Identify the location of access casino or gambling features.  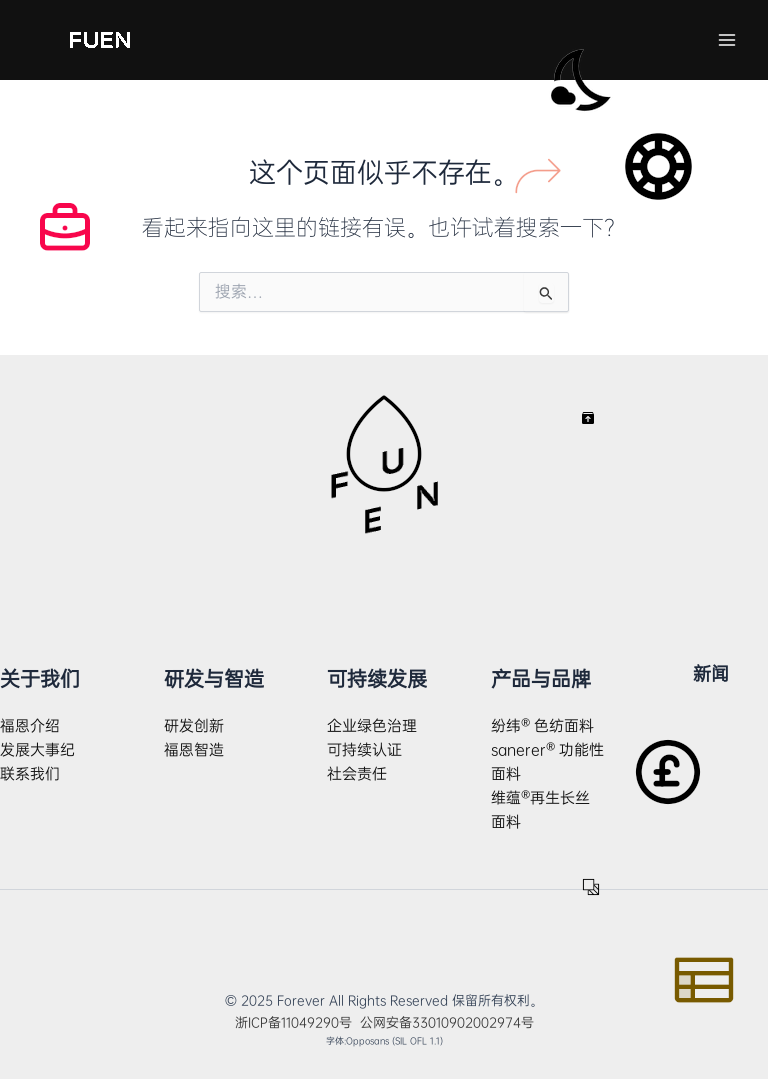
(658, 166).